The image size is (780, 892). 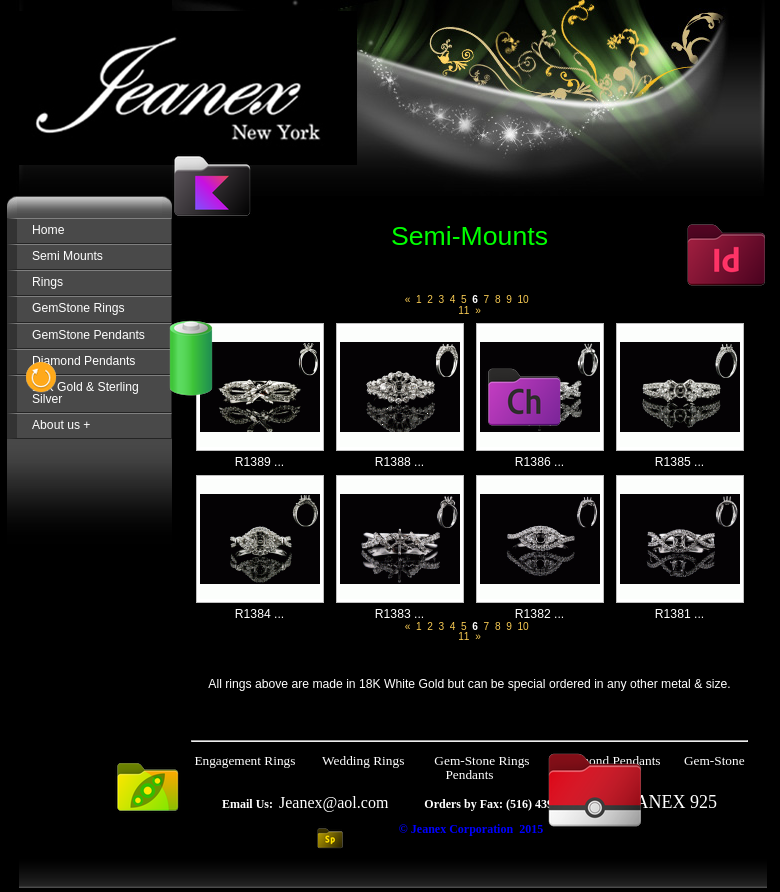 What do you see at coordinates (594, 792) in the screenshot?
I see `open pokémon-themed folder` at bounding box center [594, 792].